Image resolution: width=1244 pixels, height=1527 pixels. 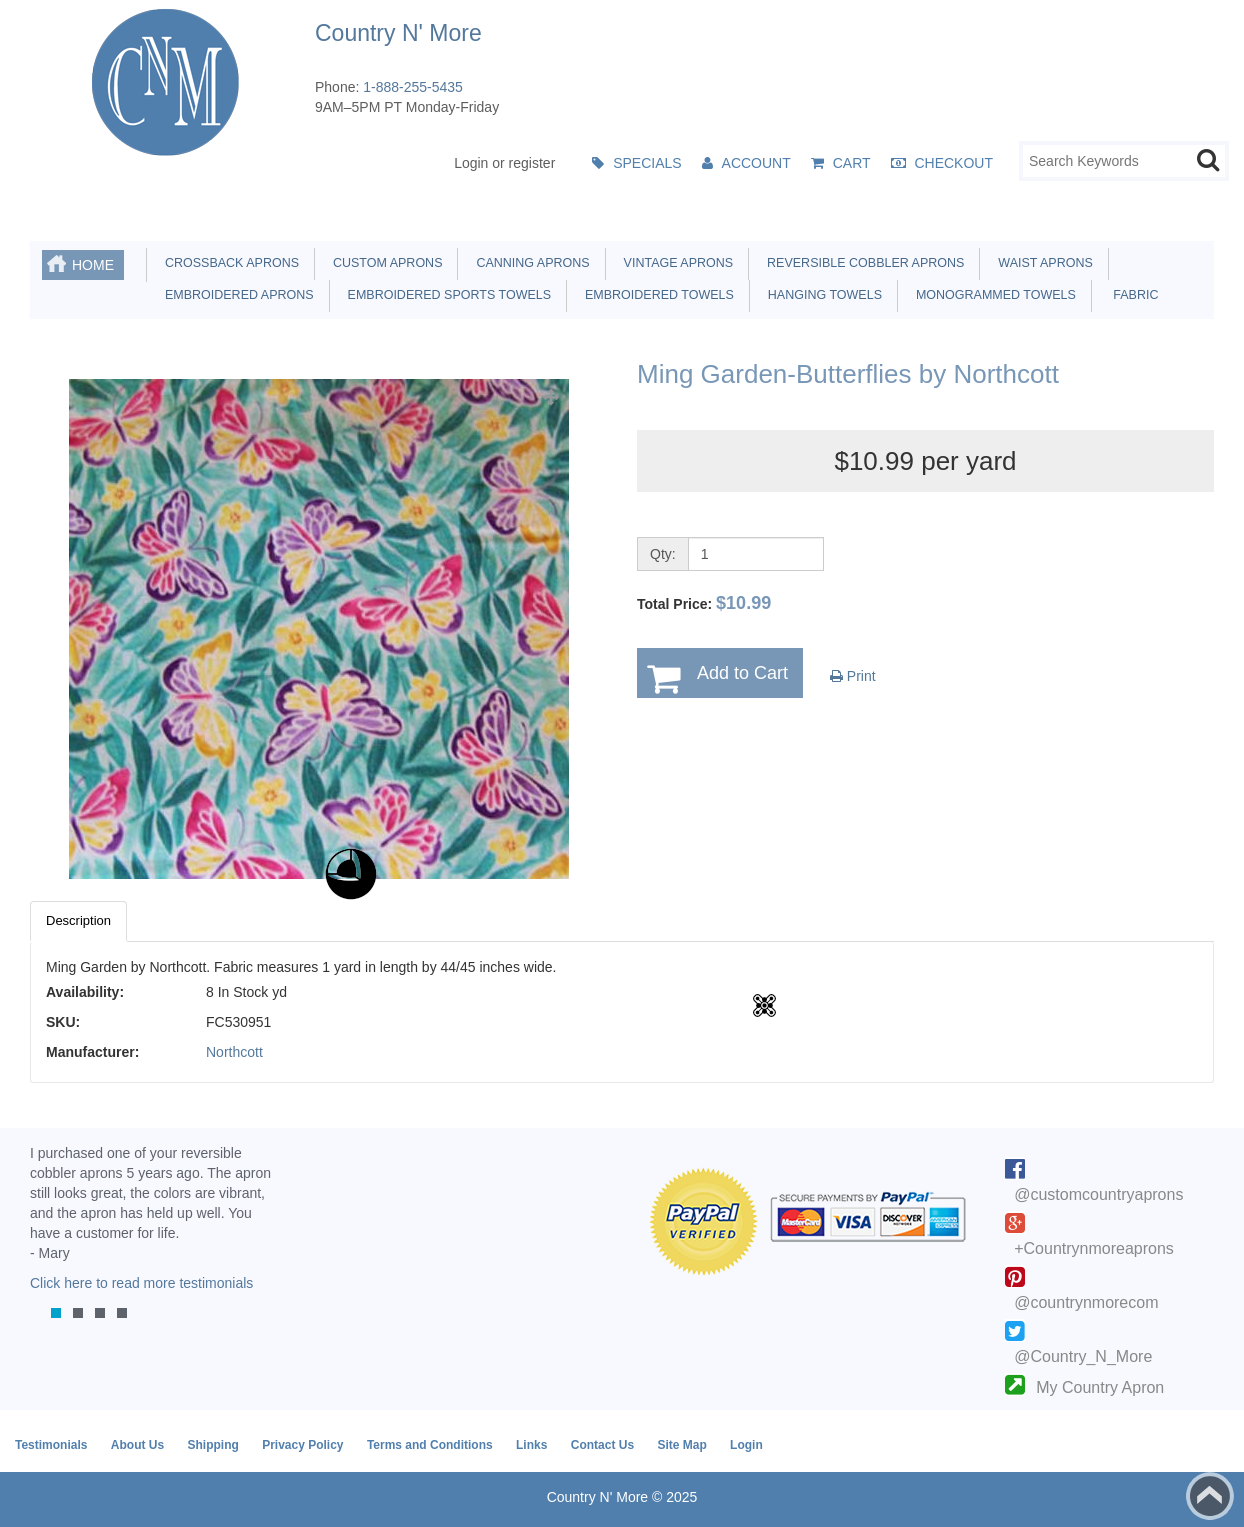 What do you see at coordinates (351, 874) in the screenshot?
I see `view planetary or geological core details` at bounding box center [351, 874].